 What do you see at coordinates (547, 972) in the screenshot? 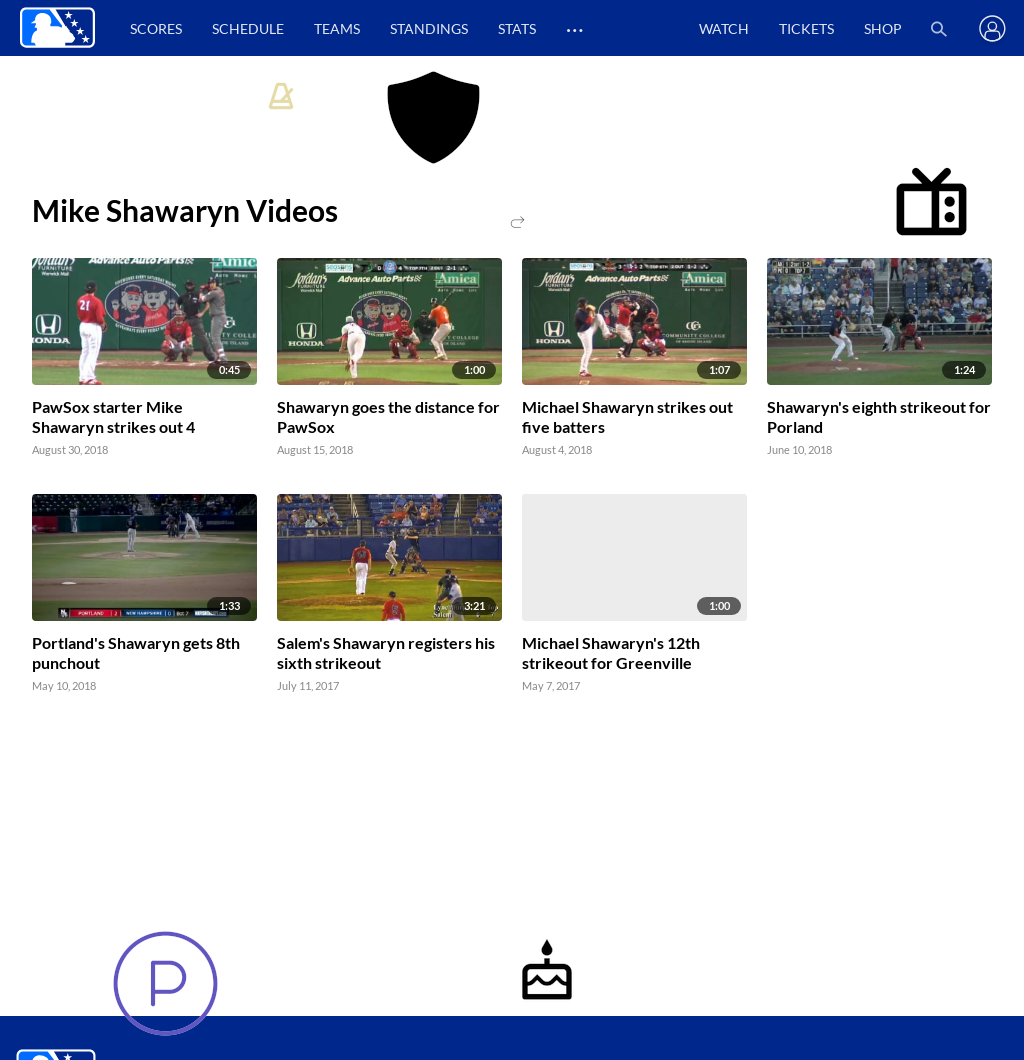
I see `view birthday or celebration events` at bounding box center [547, 972].